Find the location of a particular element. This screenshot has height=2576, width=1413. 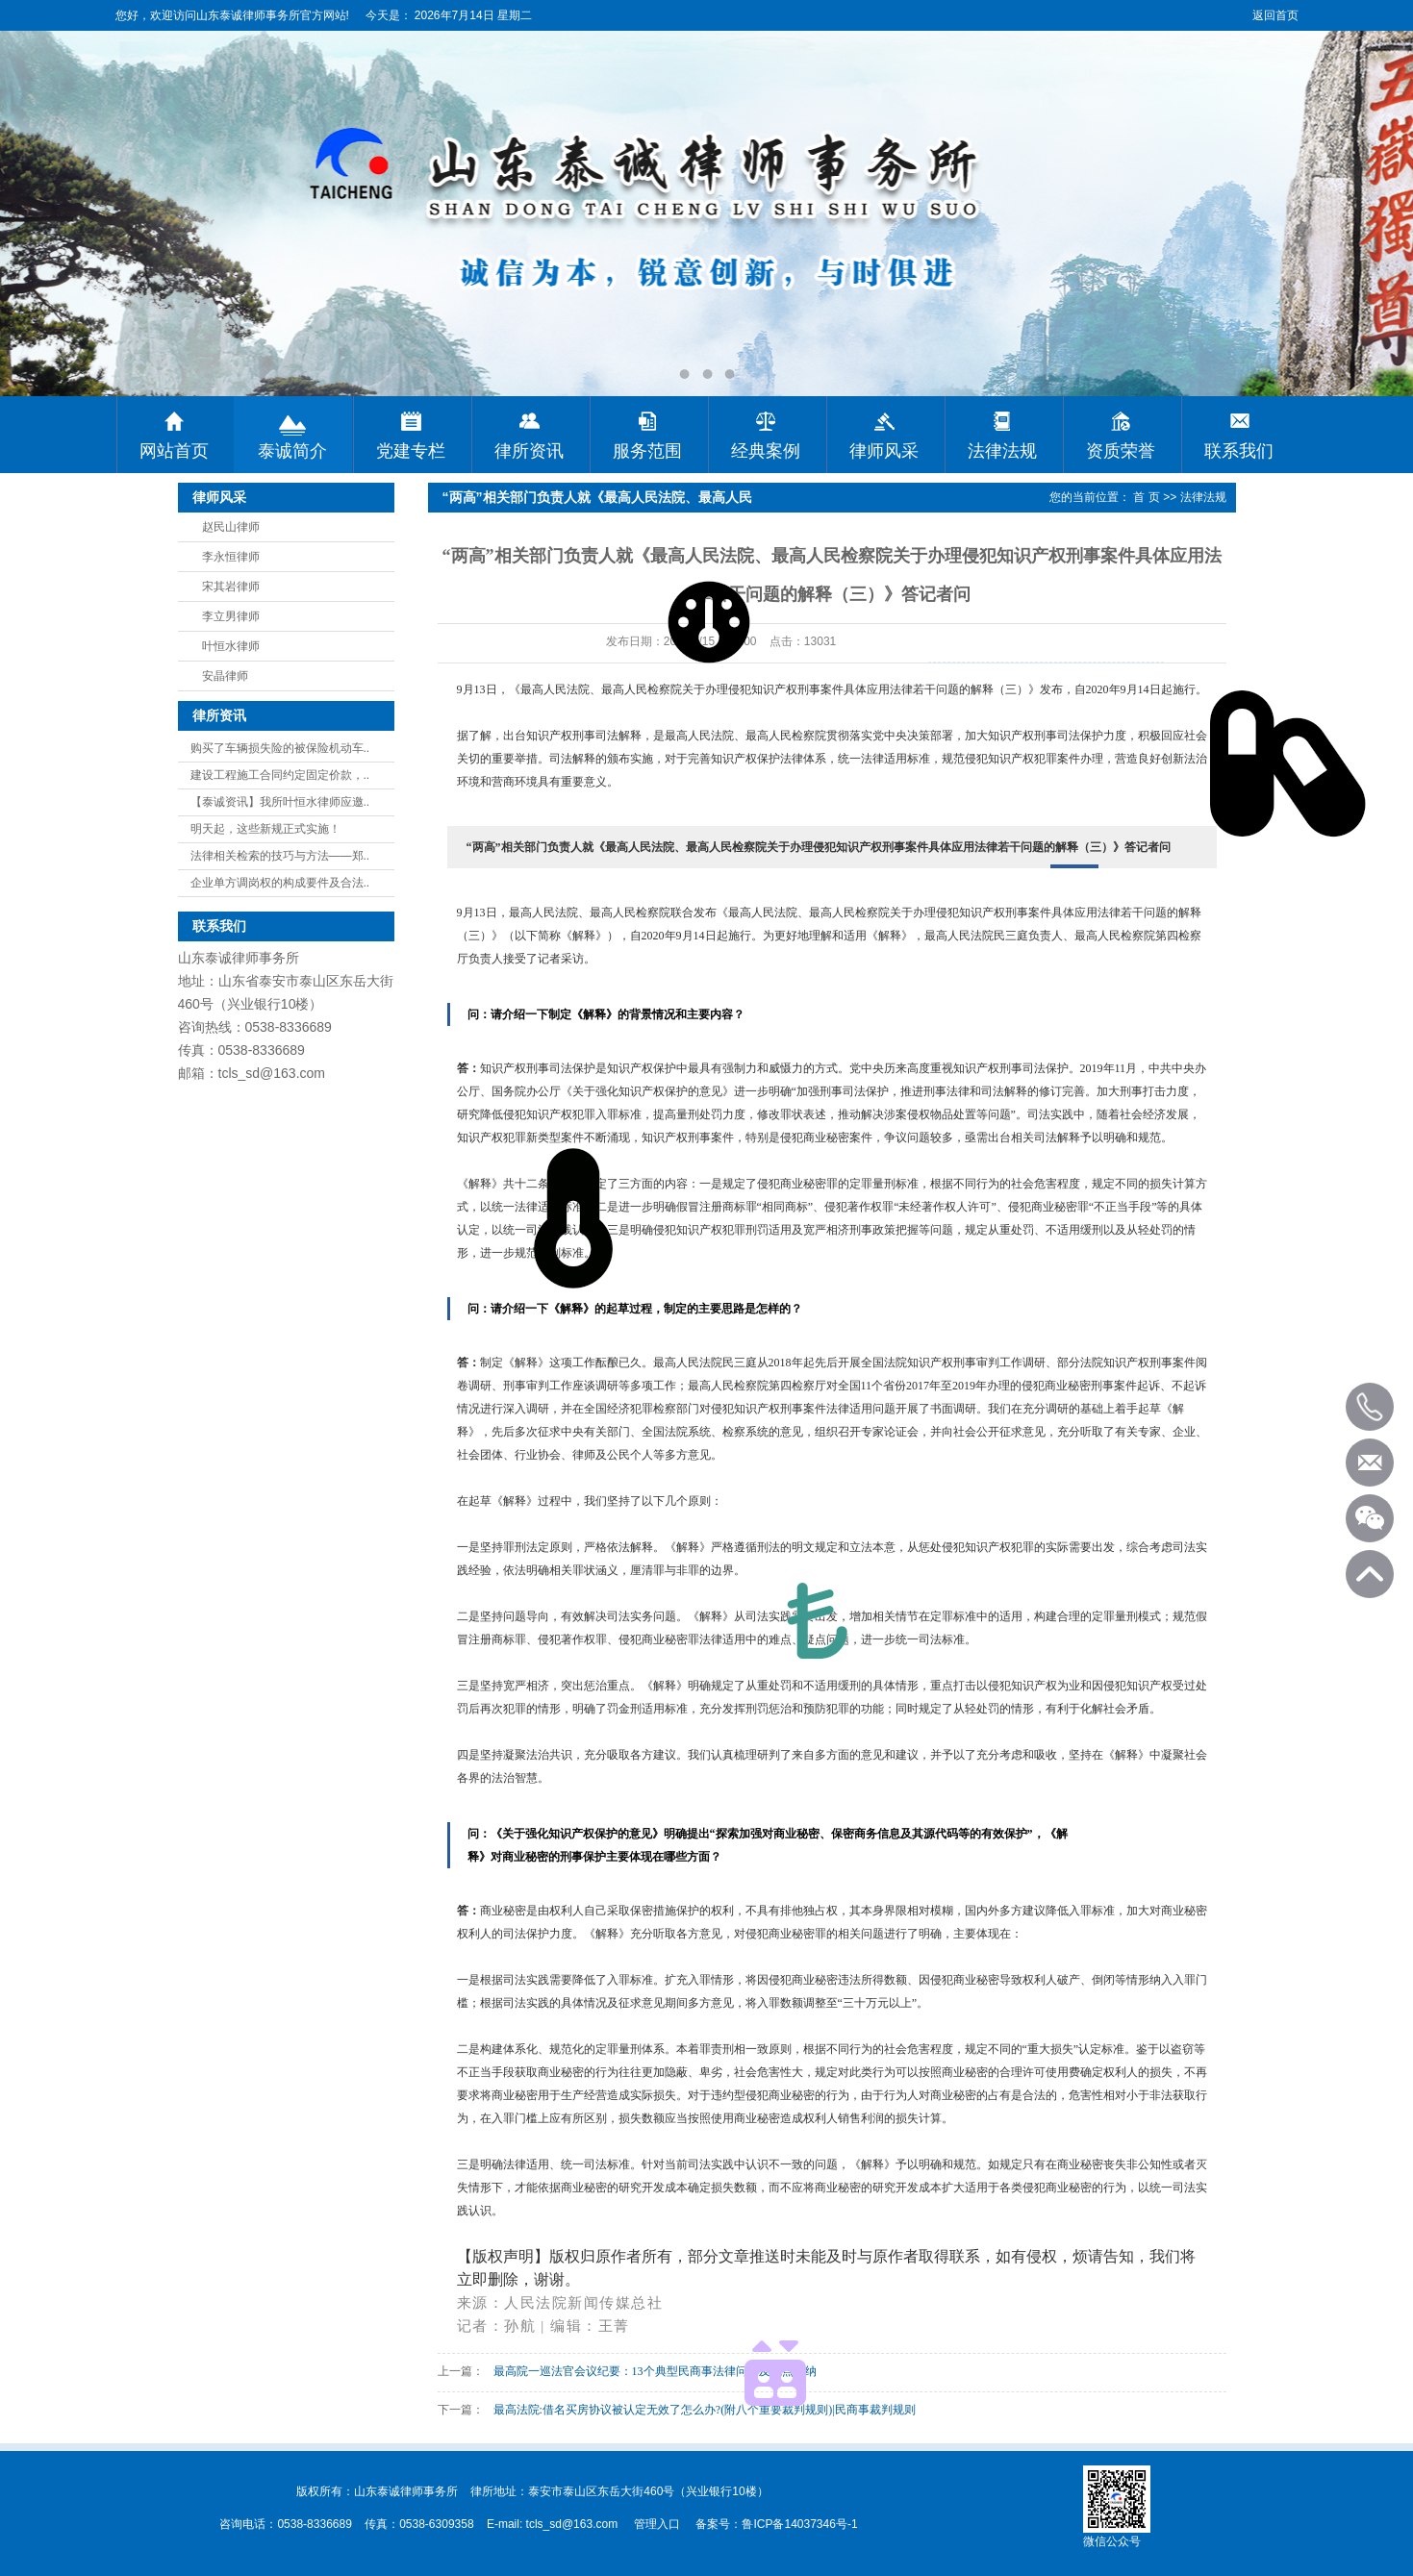

view dashboard or control panel is located at coordinates (709, 622).